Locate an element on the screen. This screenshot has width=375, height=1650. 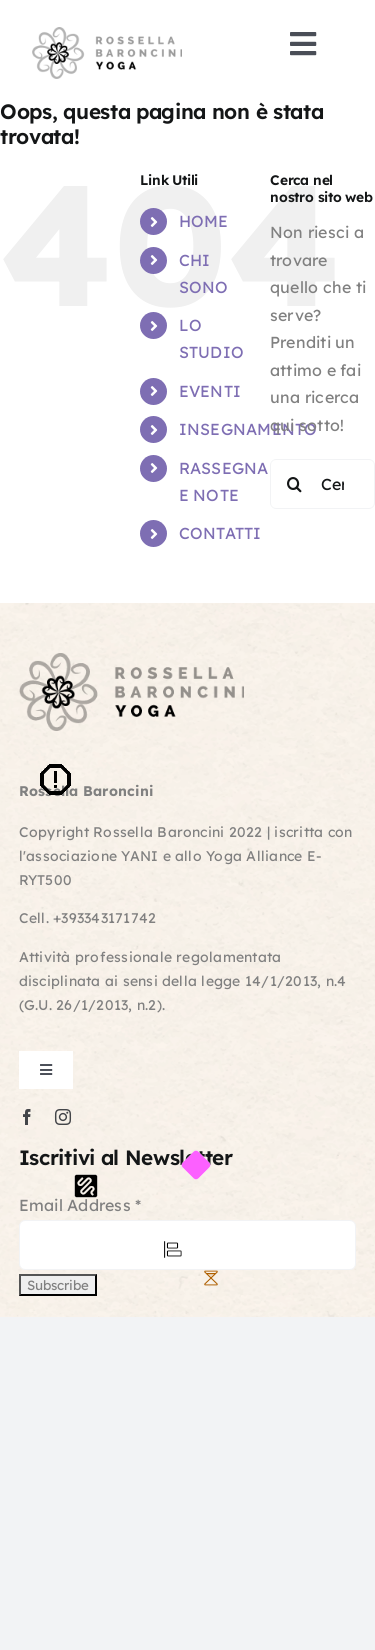
indicates high time remaining on a timer or process is located at coordinates (211, 1278).